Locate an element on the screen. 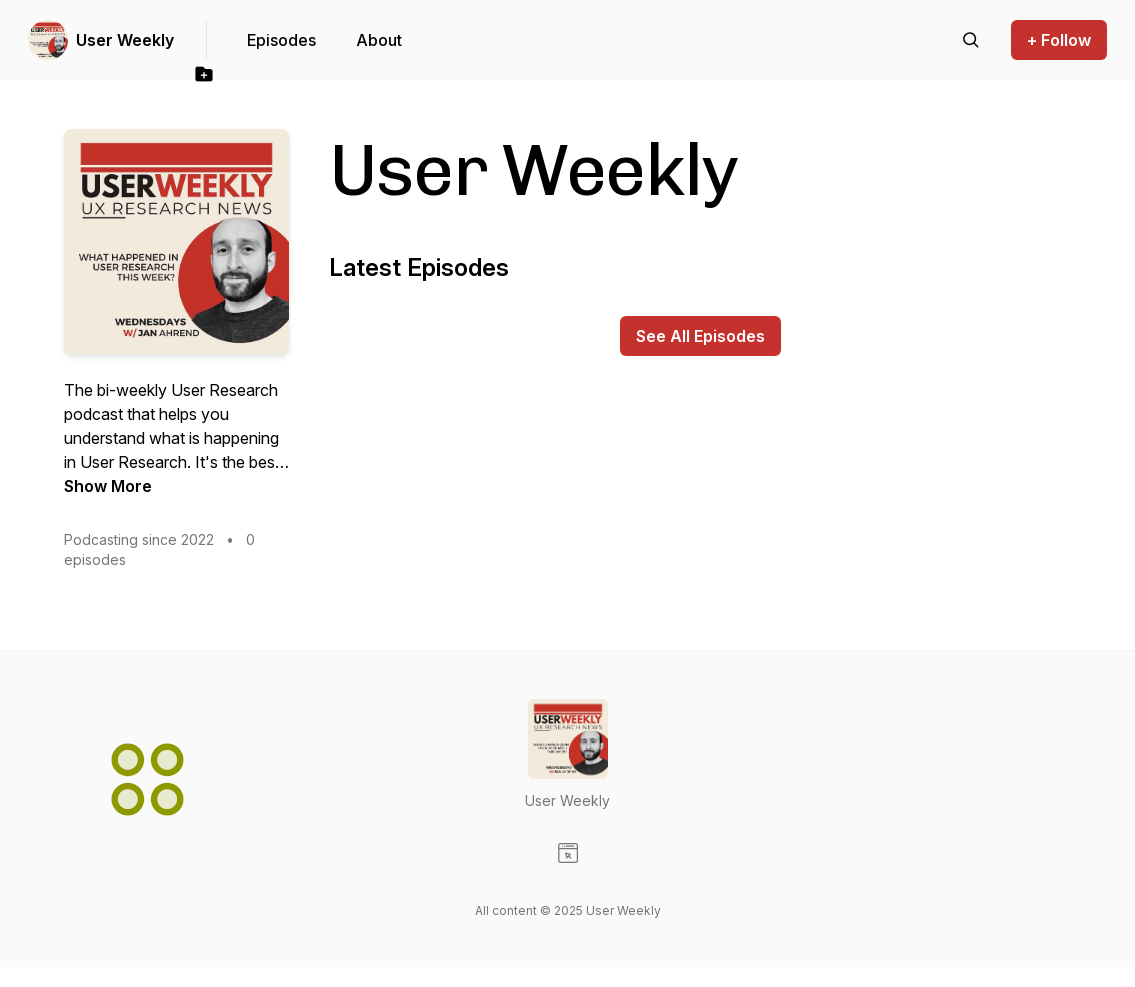  open app grid or menu is located at coordinates (147, 779).